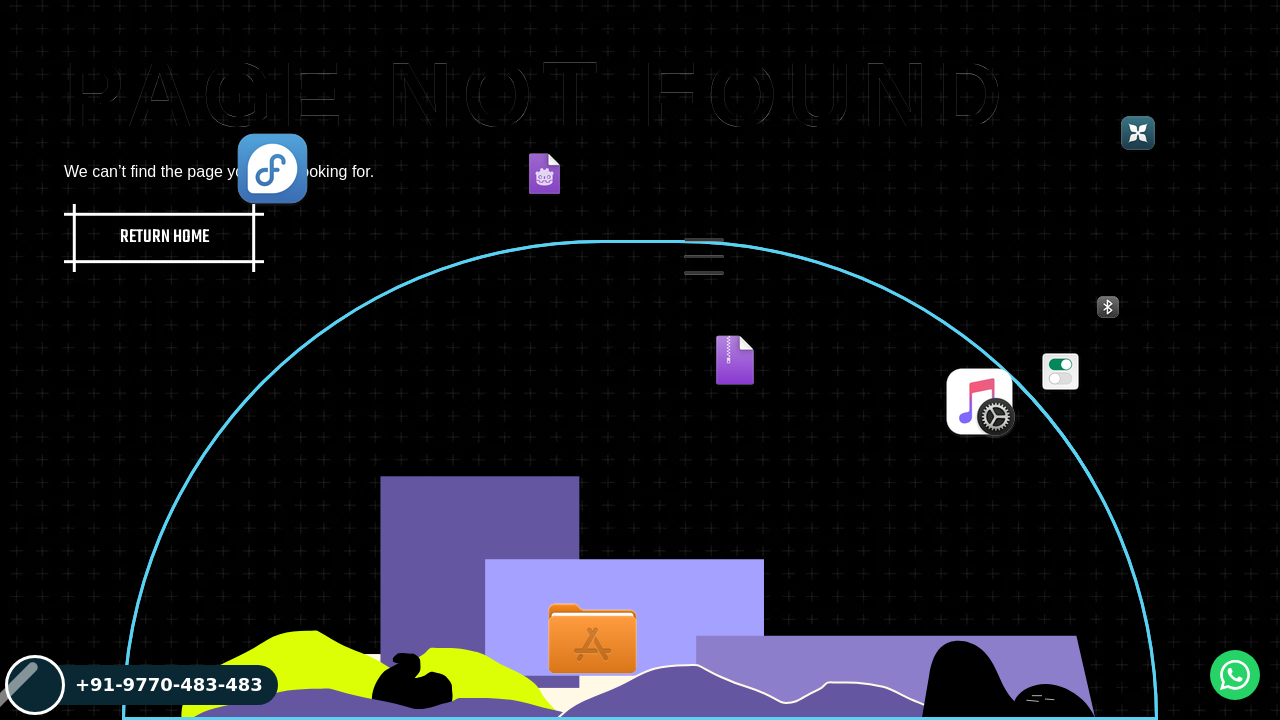 Image resolution: width=1280 pixels, height=720 pixels. What do you see at coordinates (1060, 371) in the screenshot?
I see `open system settings or preferences` at bounding box center [1060, 371].